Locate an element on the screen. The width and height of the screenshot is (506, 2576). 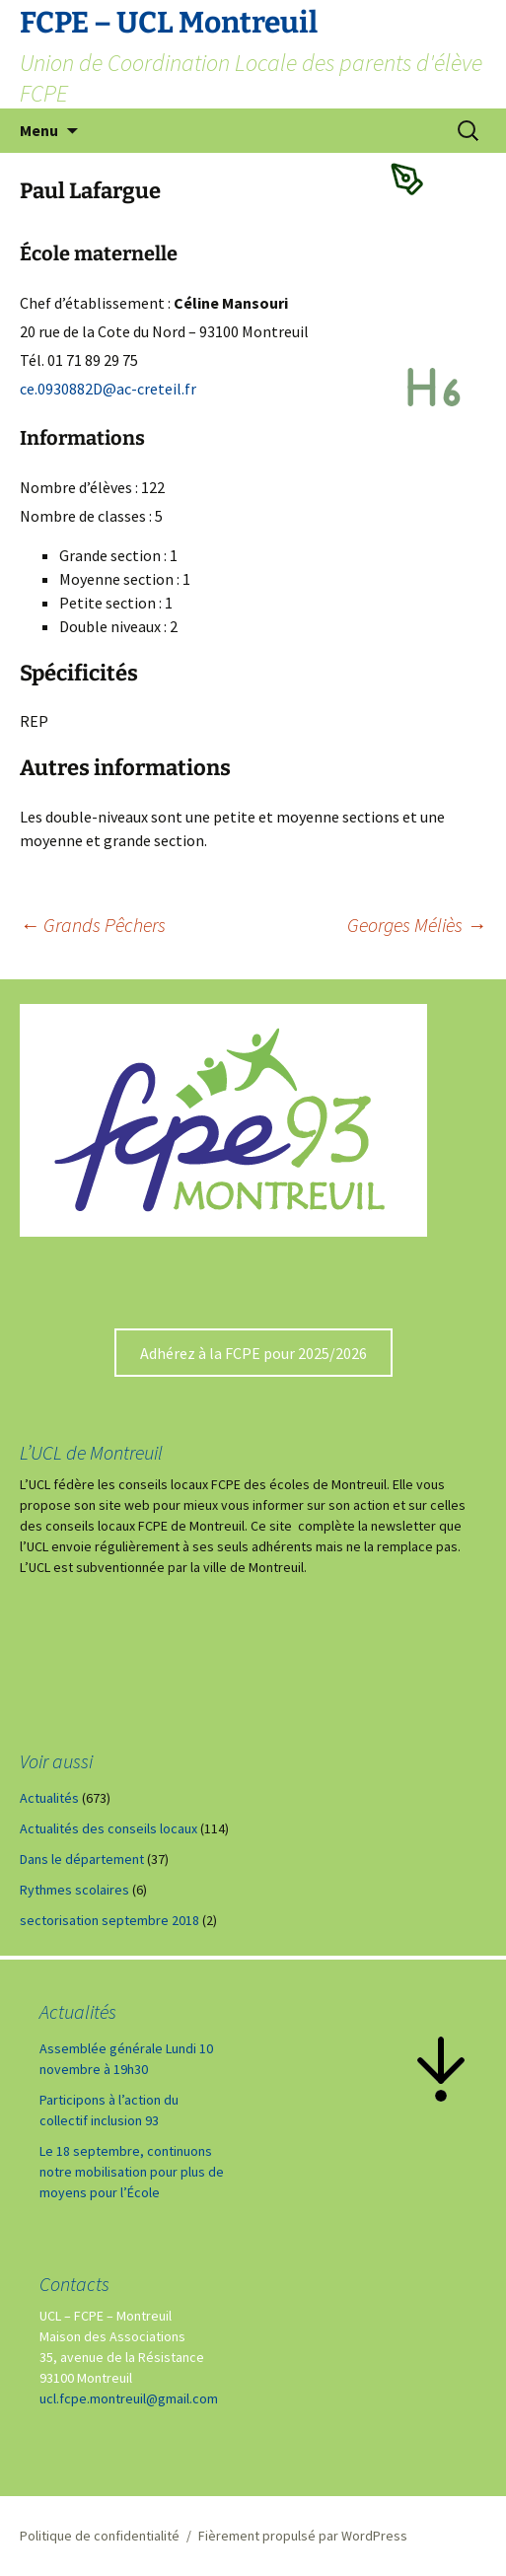
download to a specific location is located at coordinates (441, 2069).